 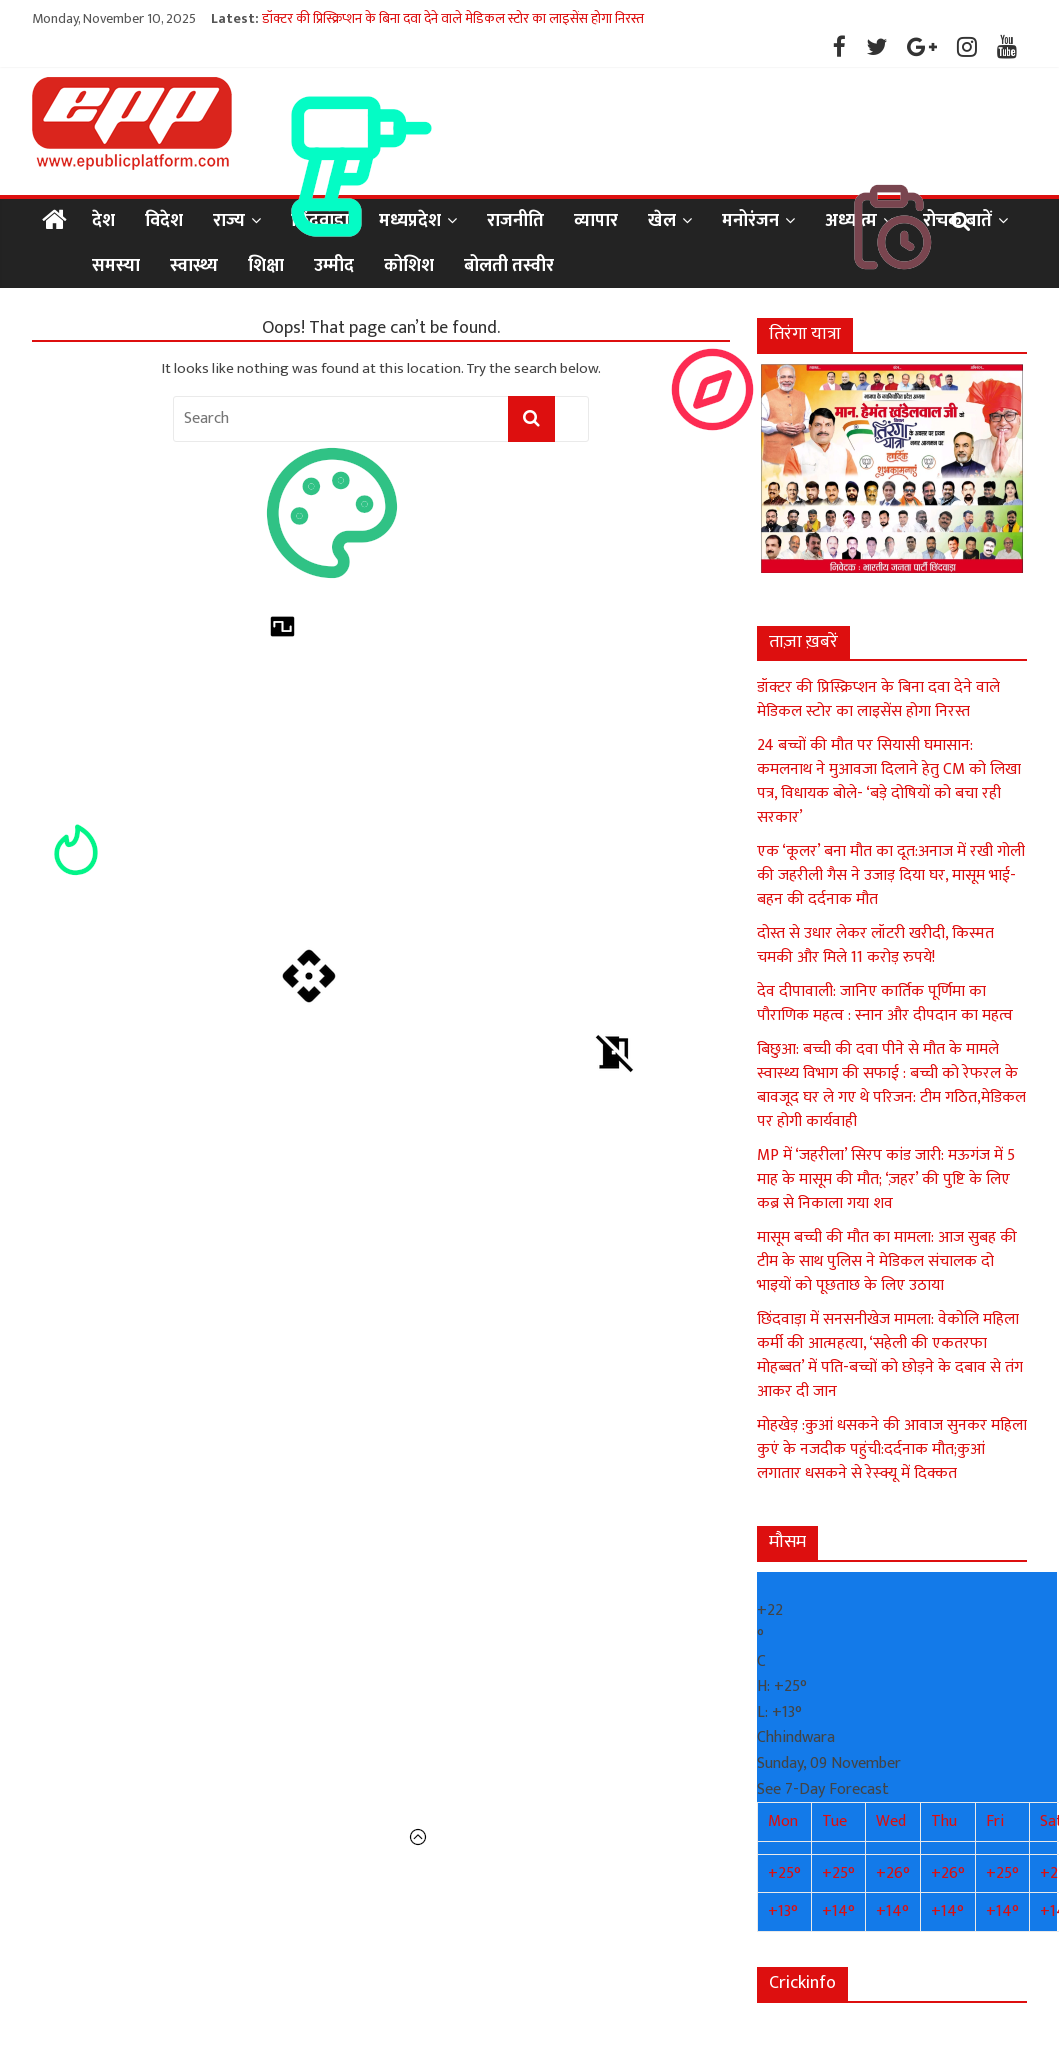 I want to click on access API settings or integrations, so click(x=309, y=976).